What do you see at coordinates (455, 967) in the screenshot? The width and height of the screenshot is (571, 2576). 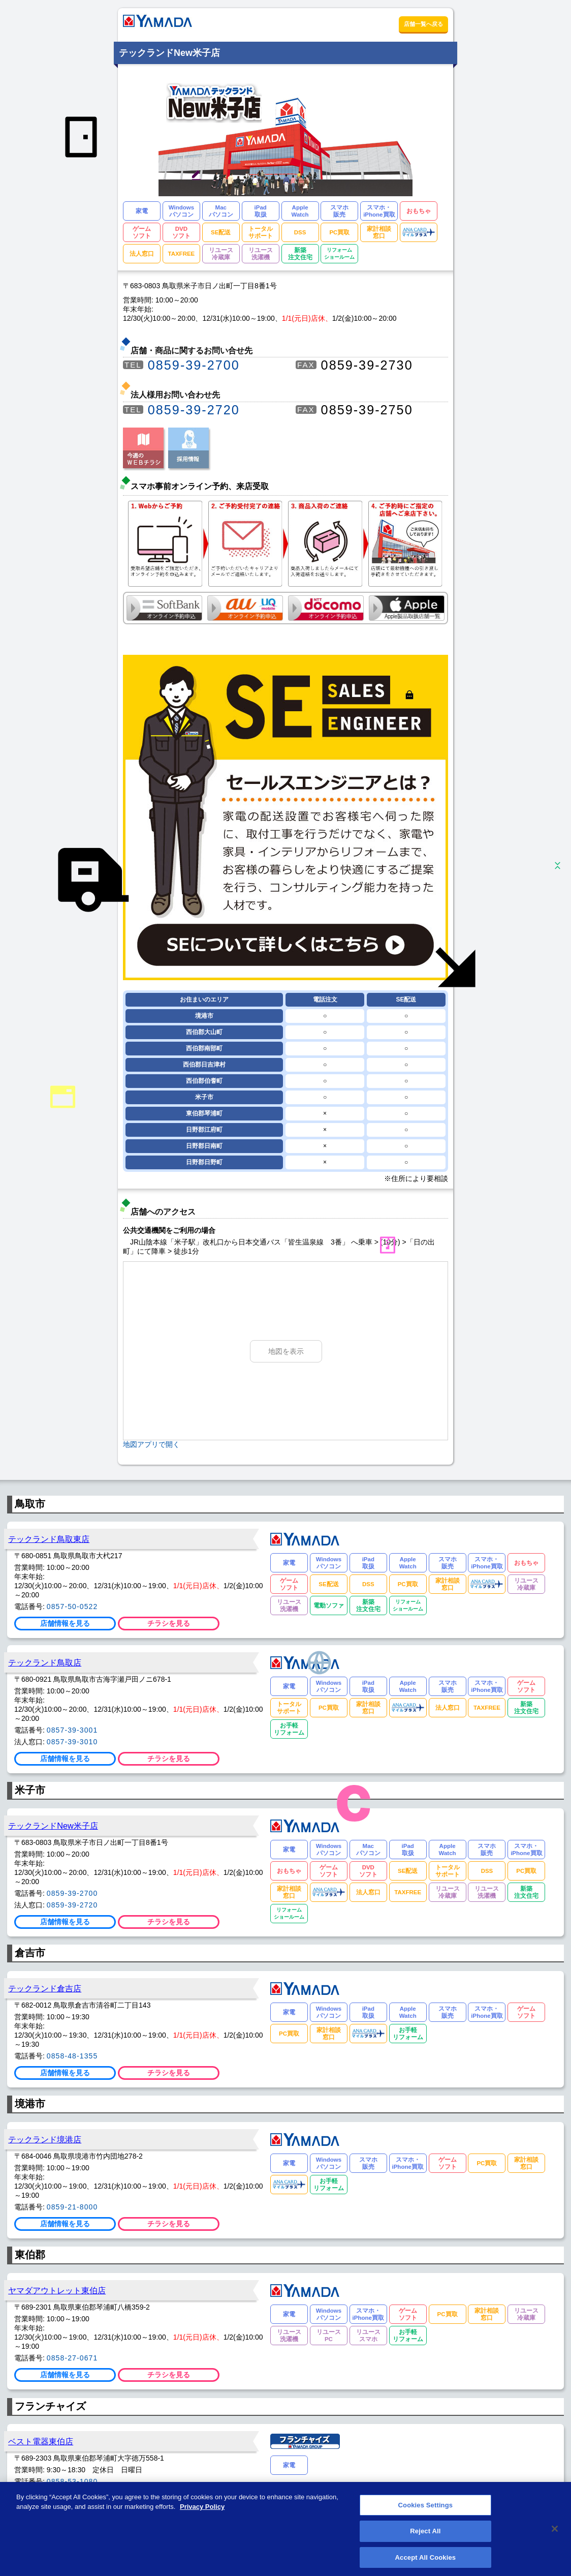 I see `navigate to the next item below` at bounding box center [455, 967].